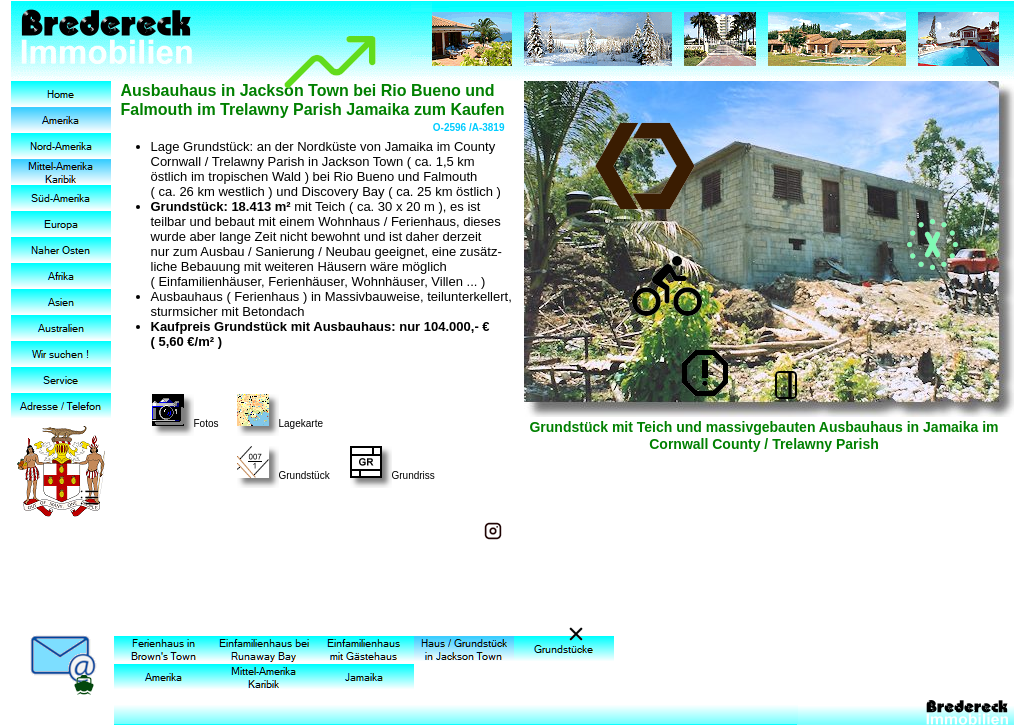 The height and width of the screenshot is (725, 1024). What do you see at coordinates (667, 286) in the screenshot?
I see `access bike-sharing or cycling options` at bounding box center [667, 286].